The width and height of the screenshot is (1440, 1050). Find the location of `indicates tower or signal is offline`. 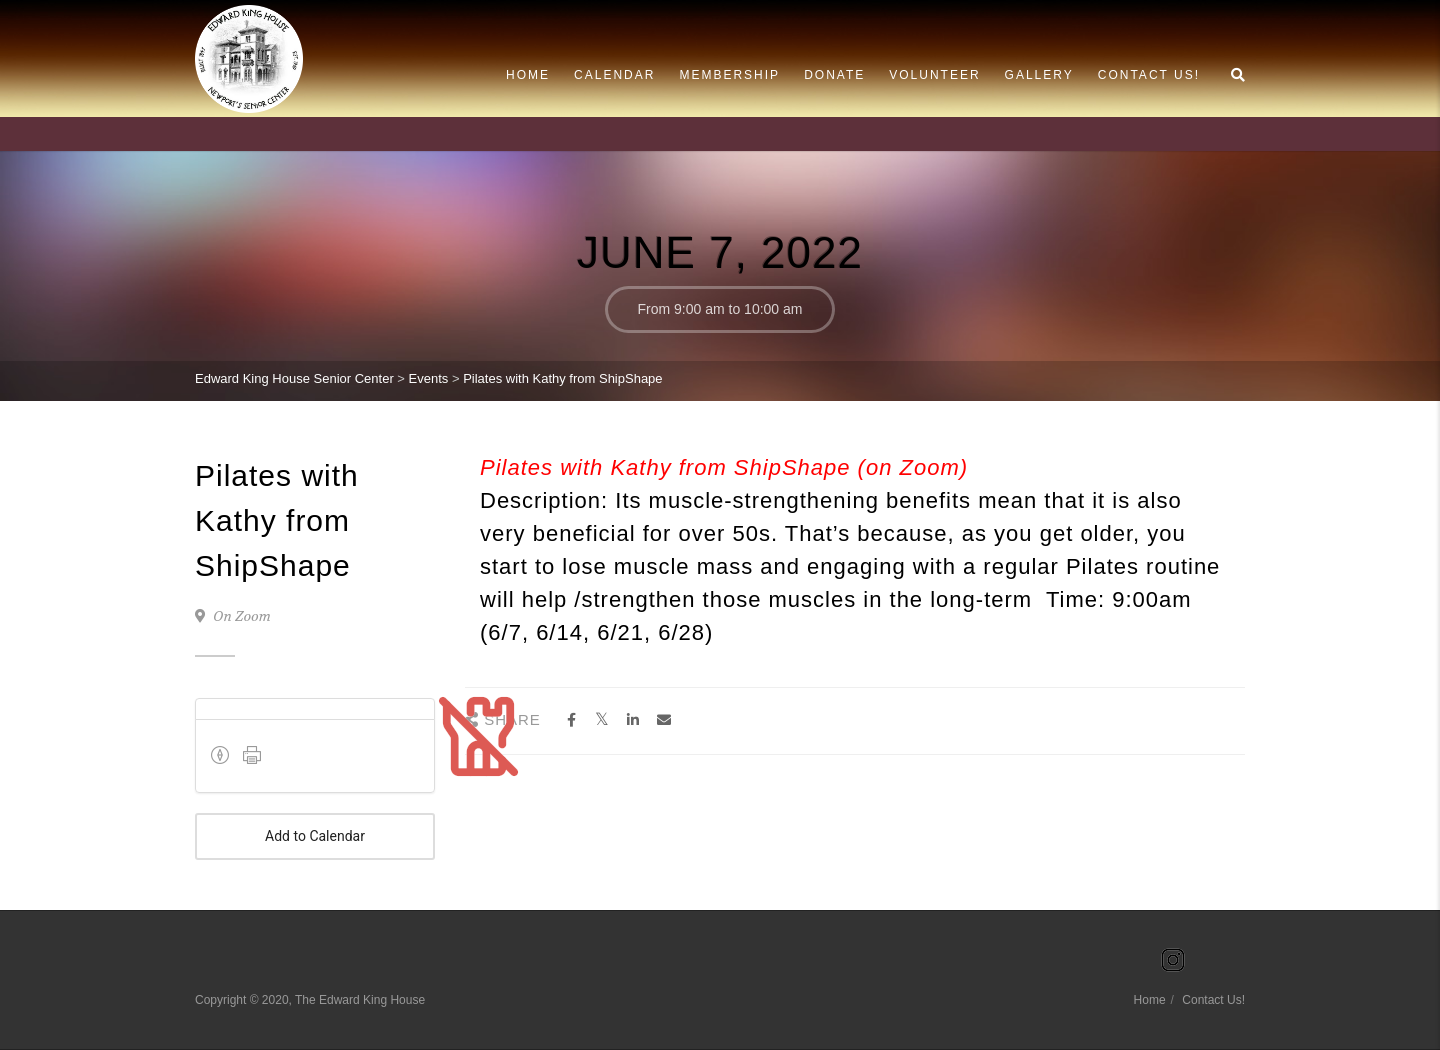

indicates tower or signal is offline is located at coordinates (478, 736).